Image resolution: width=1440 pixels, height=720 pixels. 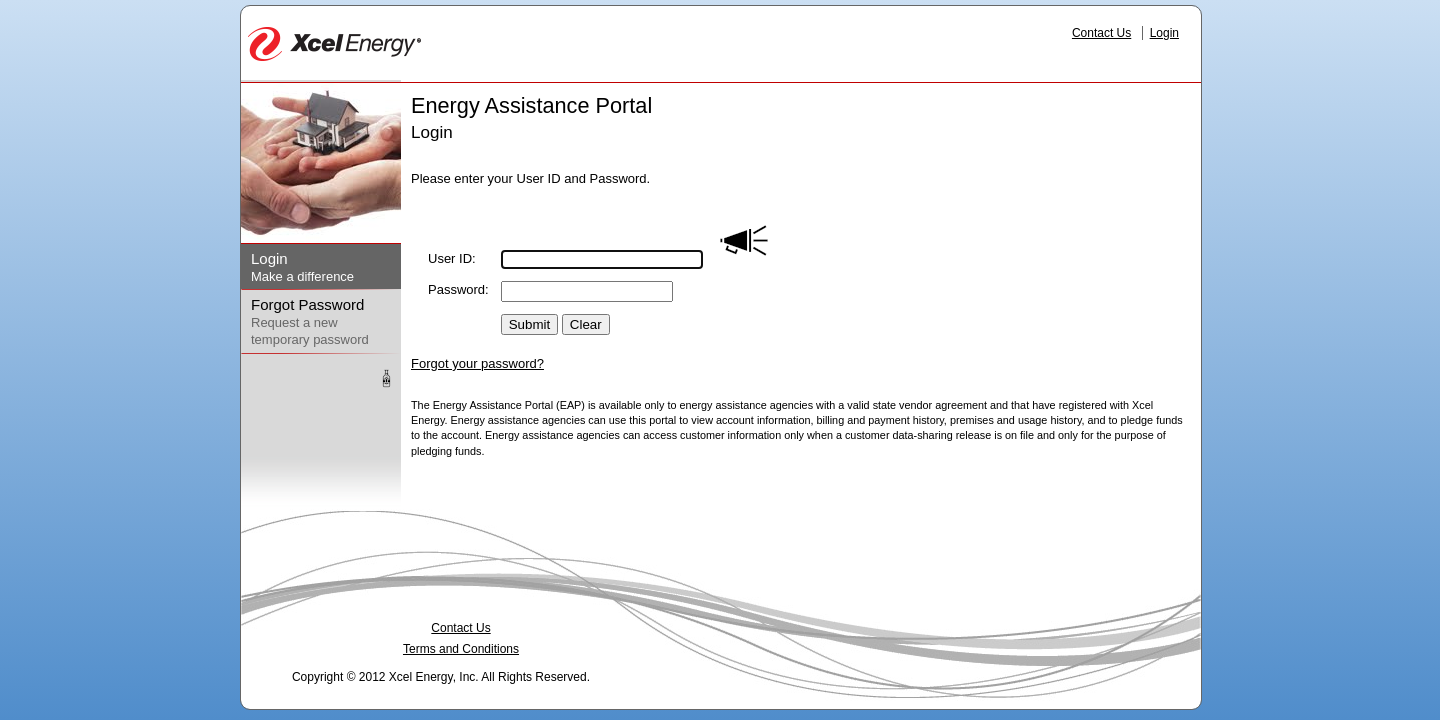 I want to click on make an announcement or broadcast, so click(x=744, y=240).